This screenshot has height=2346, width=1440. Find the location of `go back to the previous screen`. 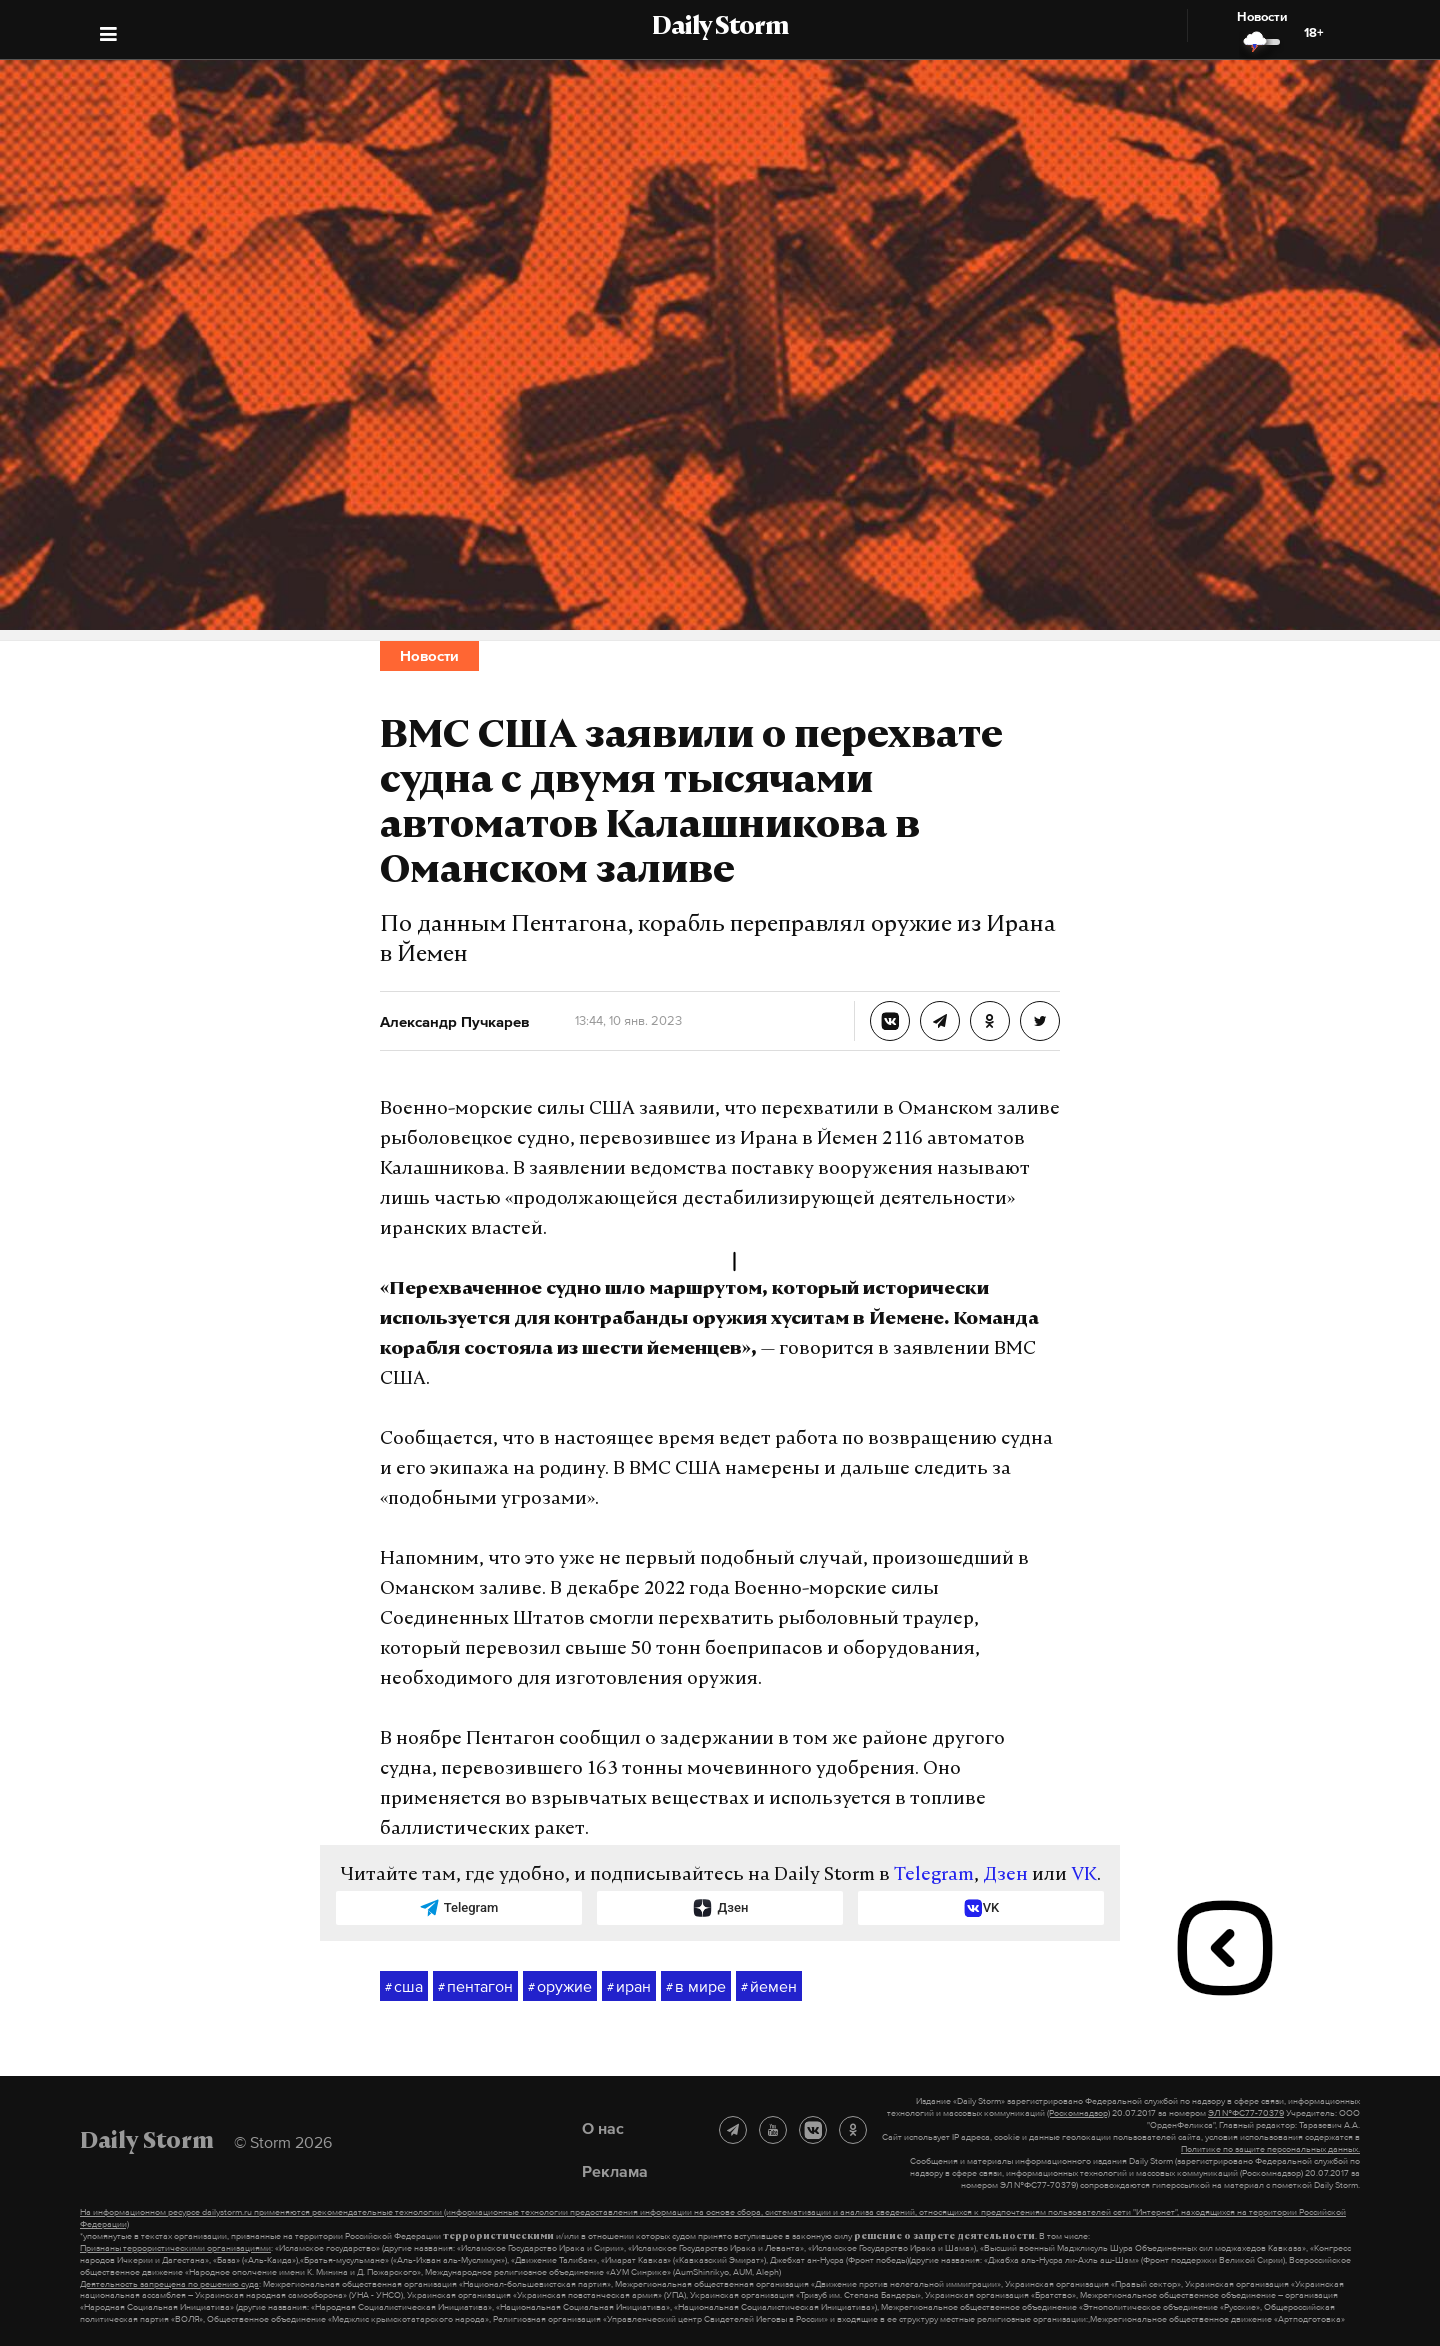

go back to the previous screen is located at coordinates (1225, 1948).